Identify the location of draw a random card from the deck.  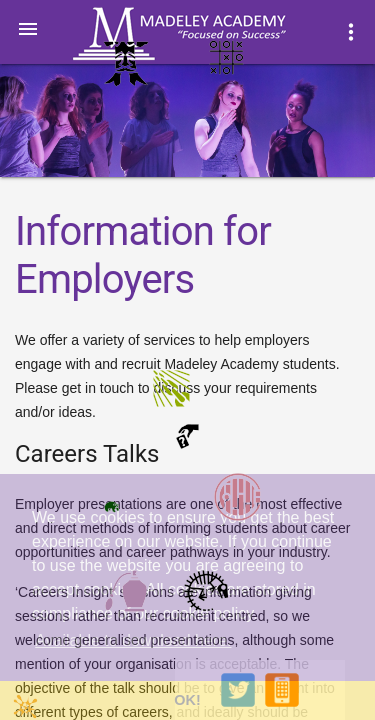
(187, 436).